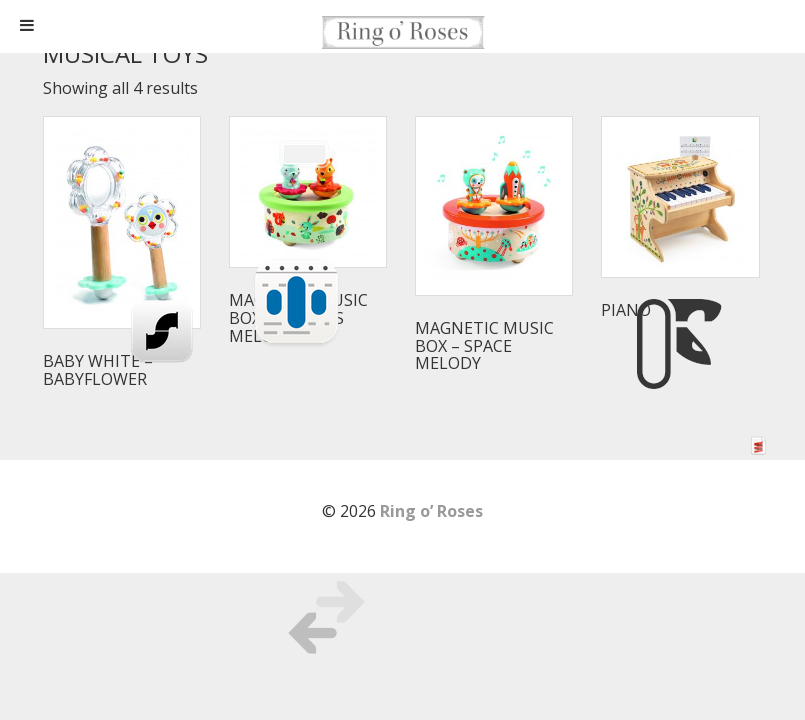 This screenshot has height=720, width=805. Describe the element at coordinates (162, 331) in the screenshot. I see `open screenpipe app` at that location.